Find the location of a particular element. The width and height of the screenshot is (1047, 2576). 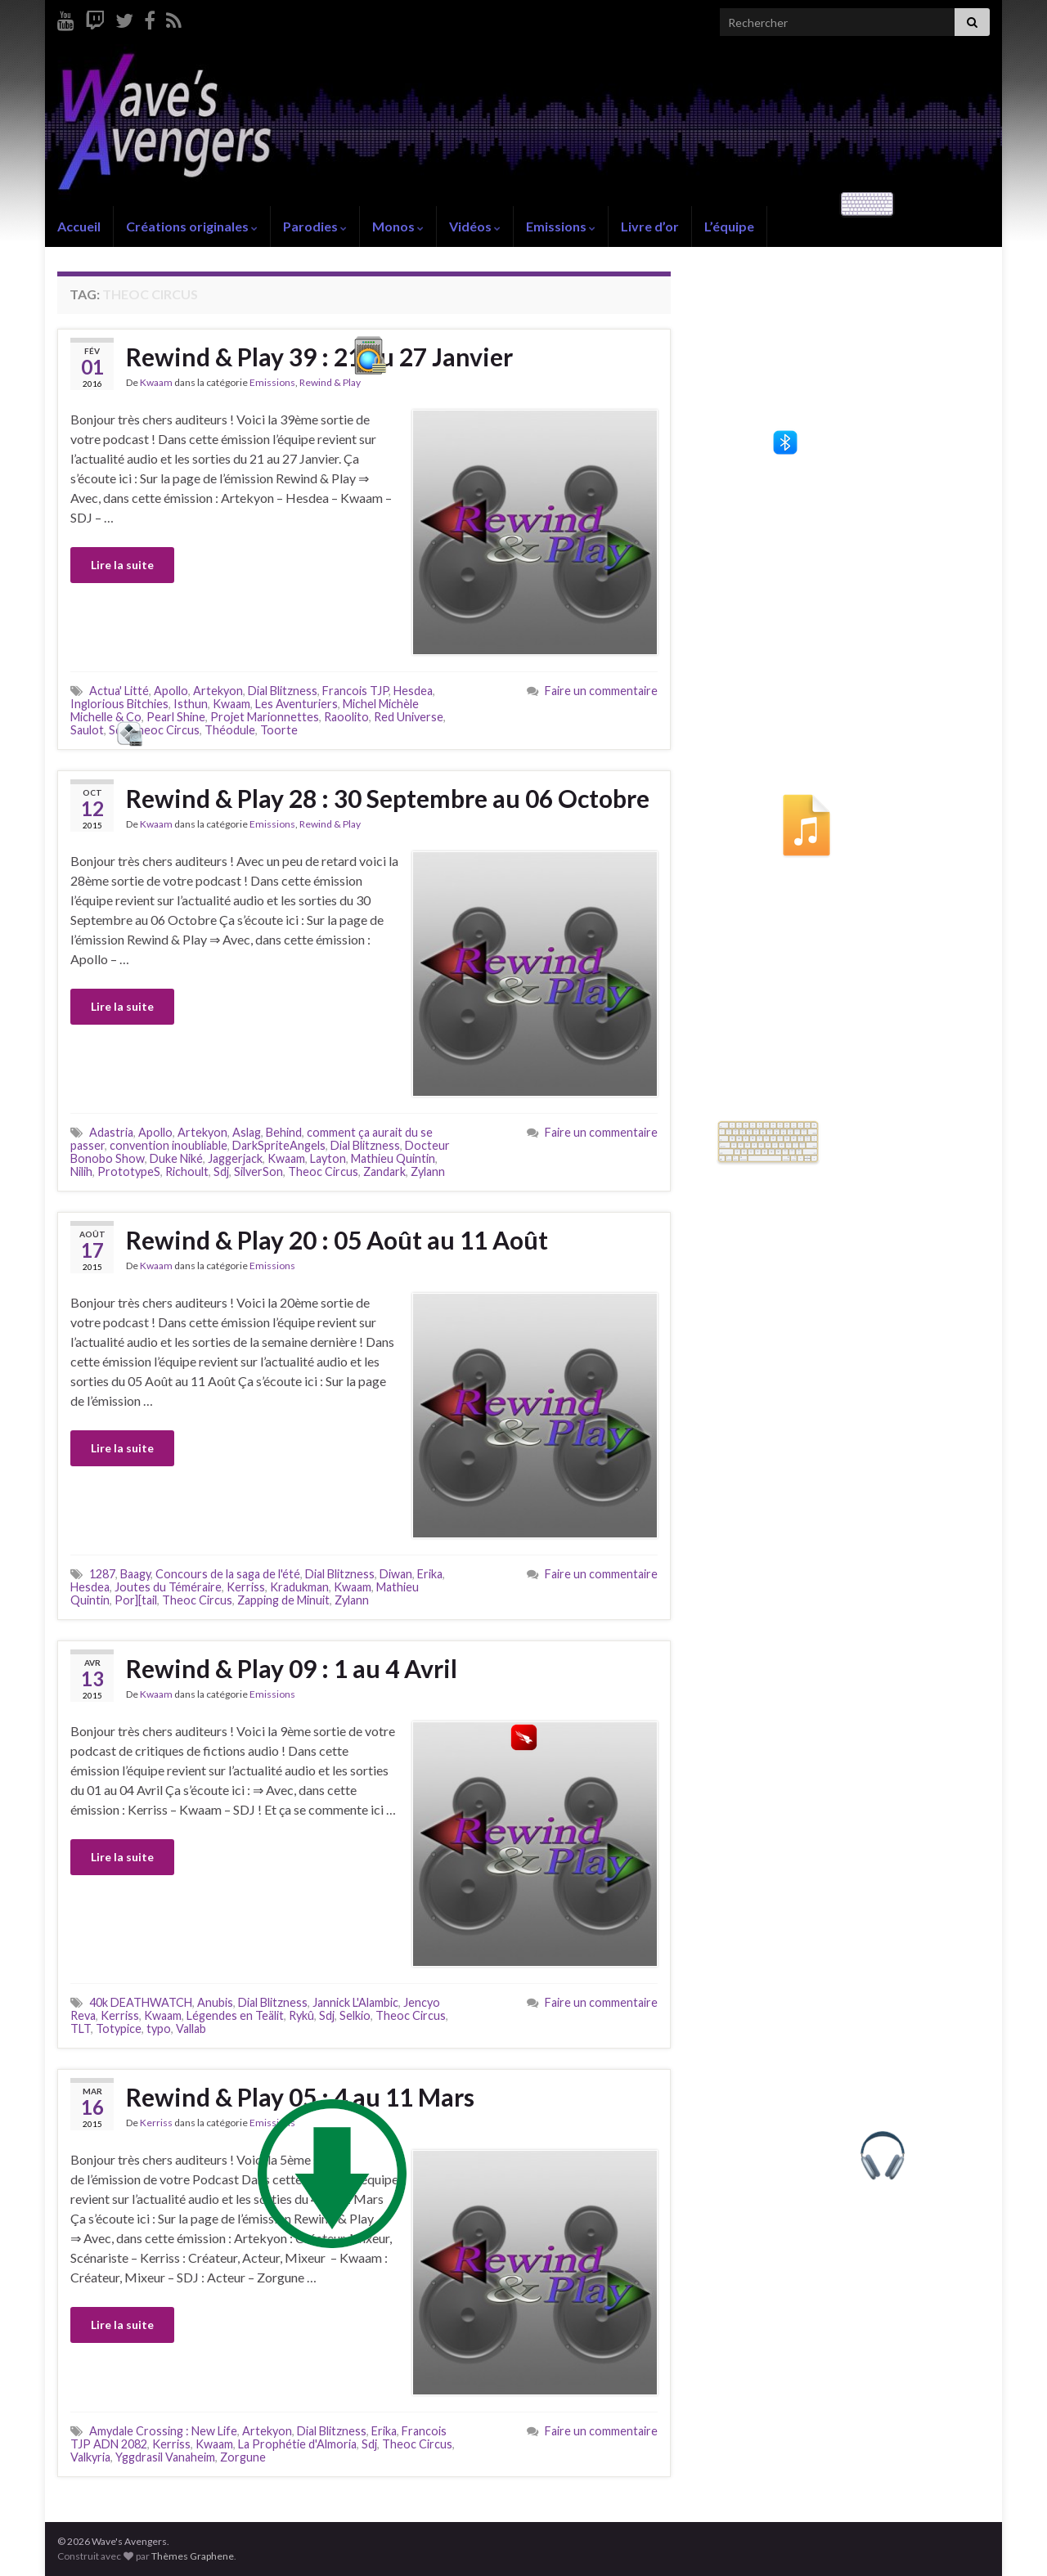

an ogg audio file is located at coordinates (807, 825).